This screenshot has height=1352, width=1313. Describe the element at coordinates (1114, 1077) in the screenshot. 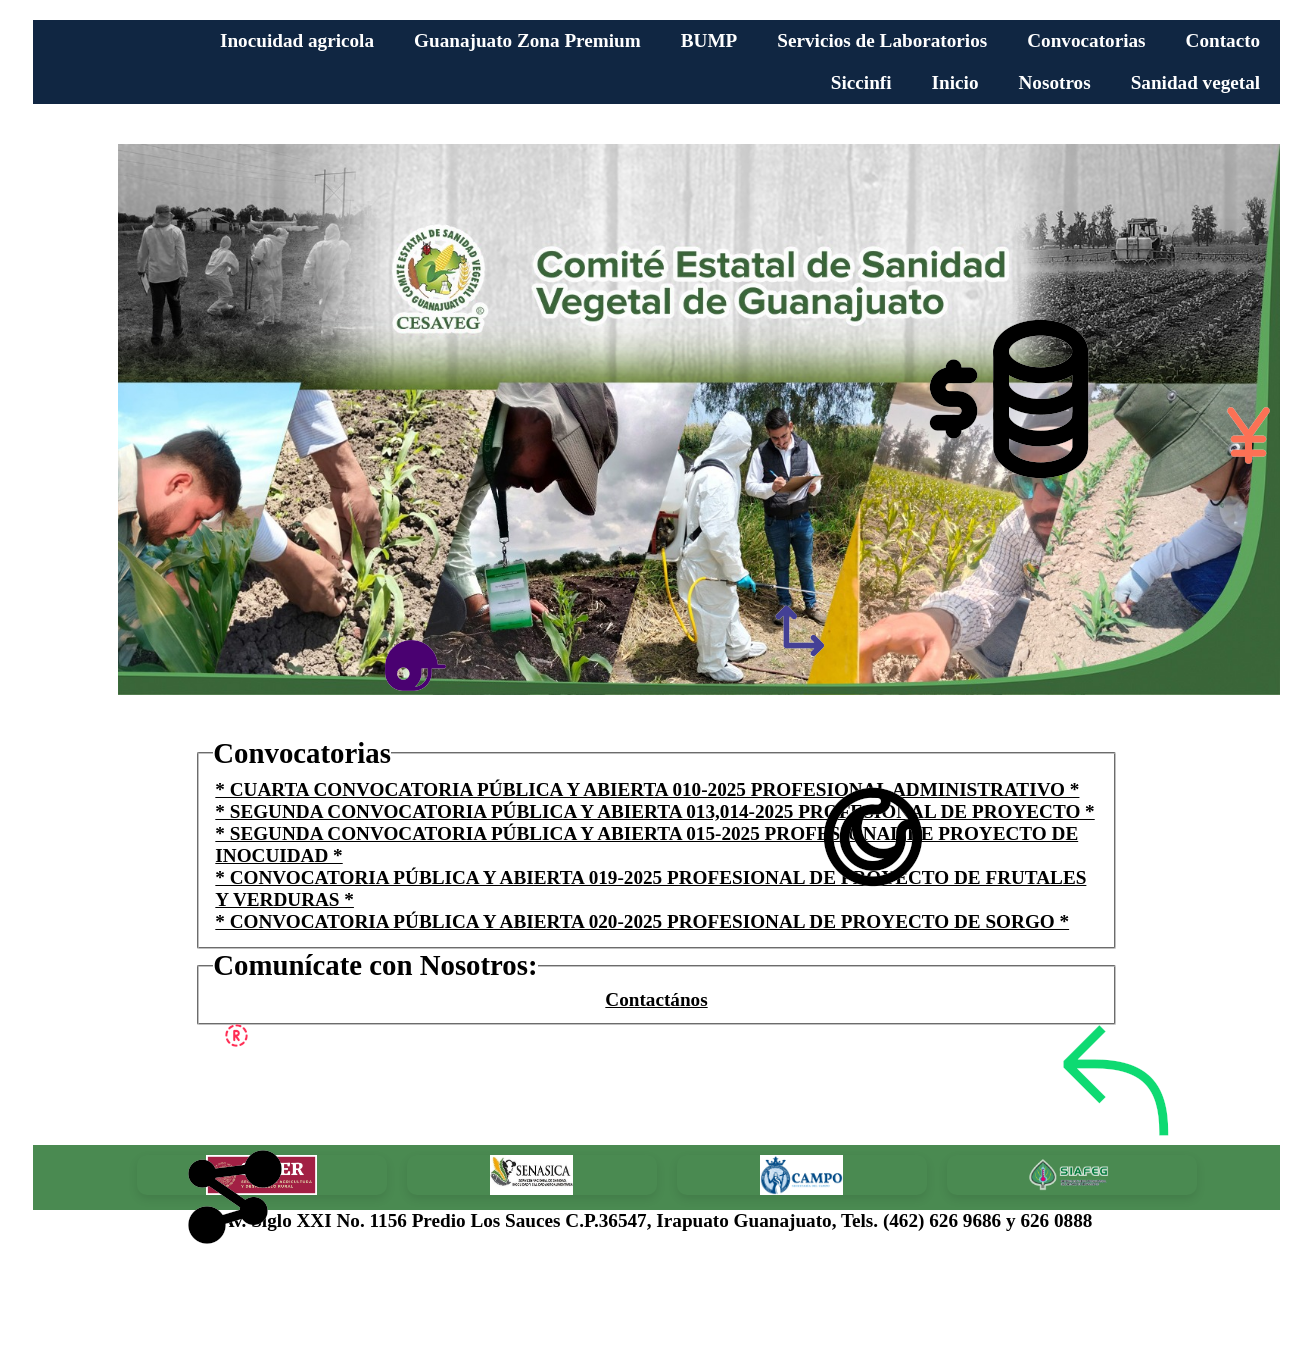

I see `reply to a message or comment` at that location.